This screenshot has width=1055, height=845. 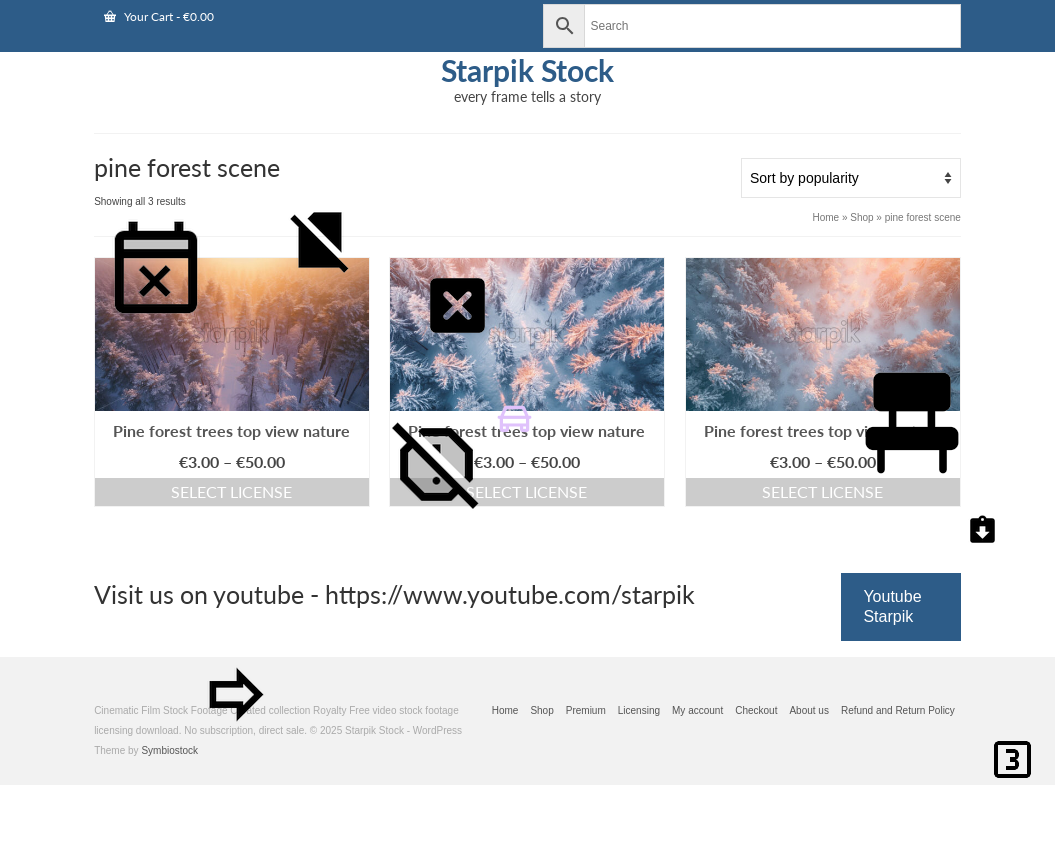 I want to click on disable report notifications, so click(x=436, y=464).